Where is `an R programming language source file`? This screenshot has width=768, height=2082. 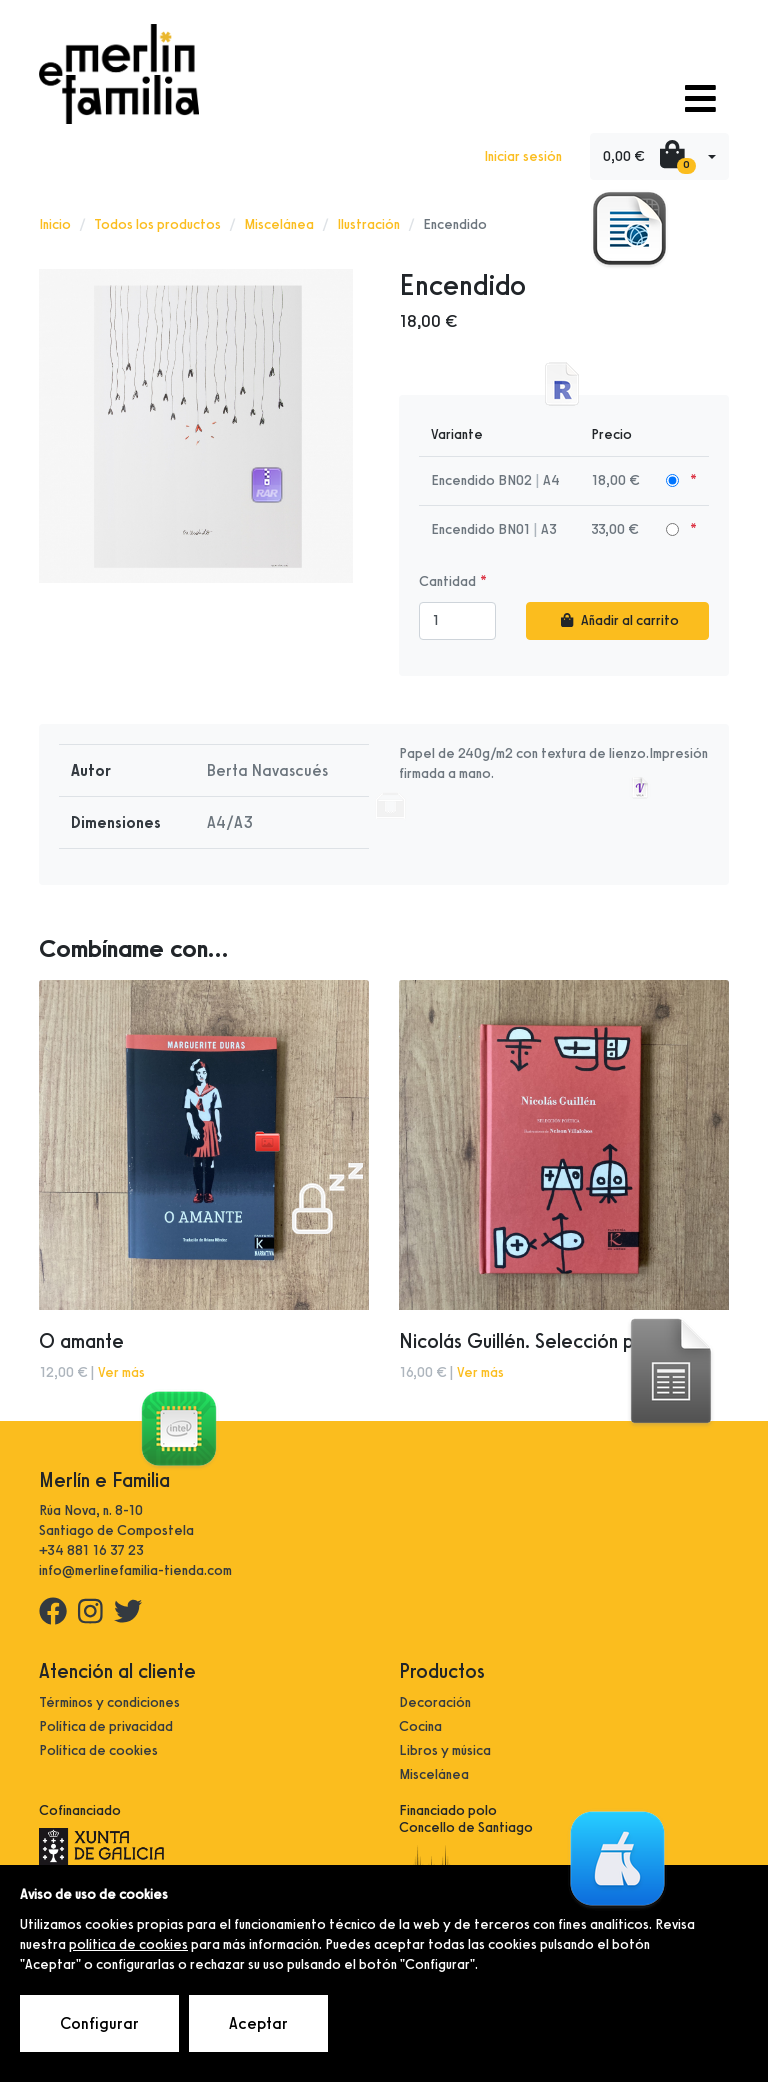
an R programming language source file is located at coordinates (562, 384).